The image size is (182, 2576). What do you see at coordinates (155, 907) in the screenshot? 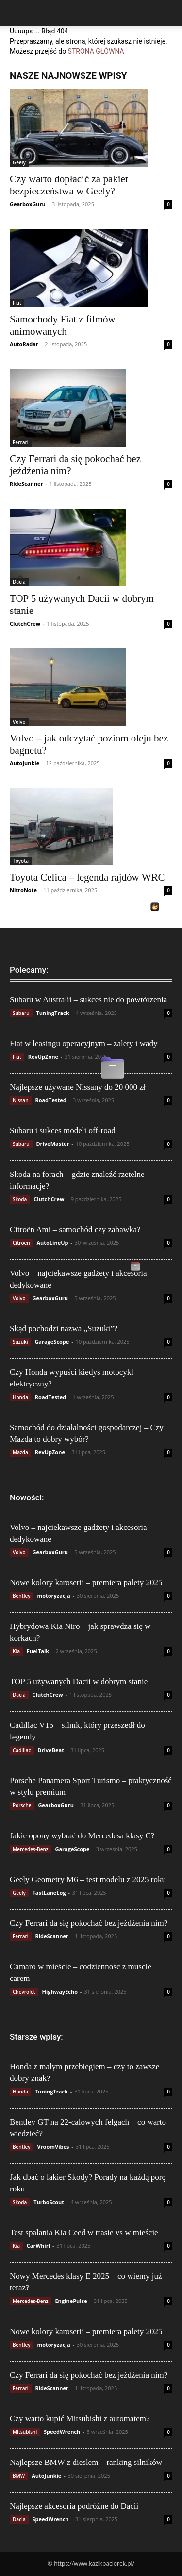
I see `launch Stardew Valley game` at bounding box center [155, 907].